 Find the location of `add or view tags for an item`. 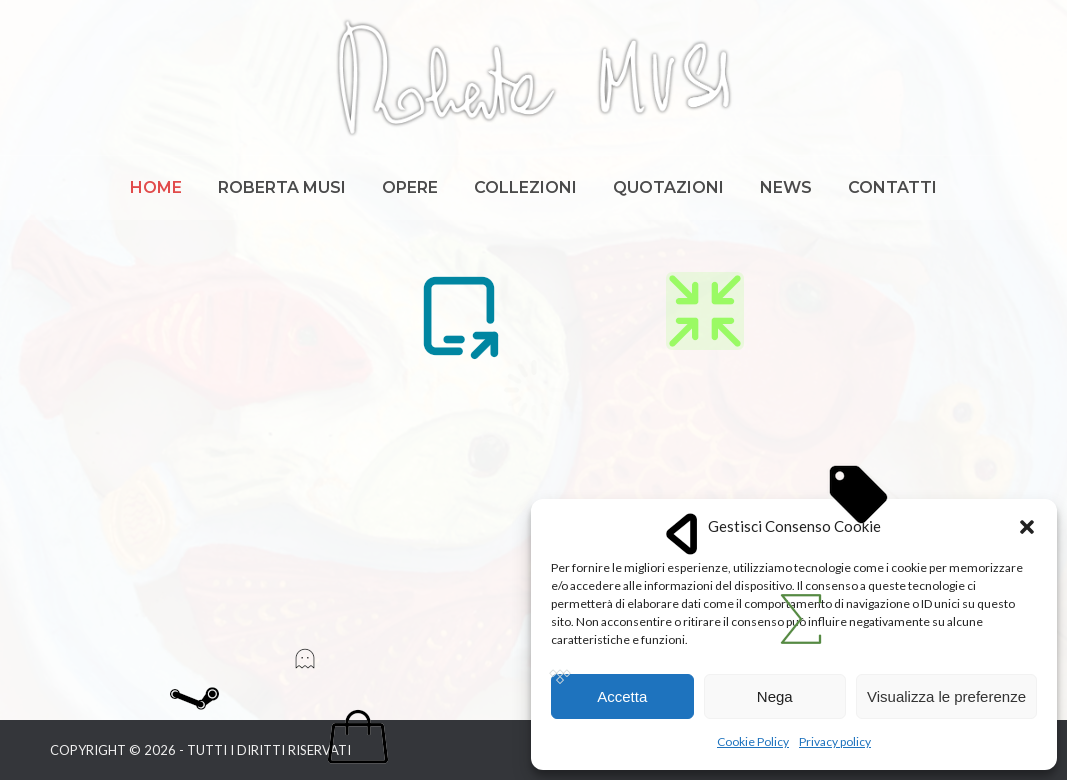

add or view tags for an item is located at coordinates (858, 494).